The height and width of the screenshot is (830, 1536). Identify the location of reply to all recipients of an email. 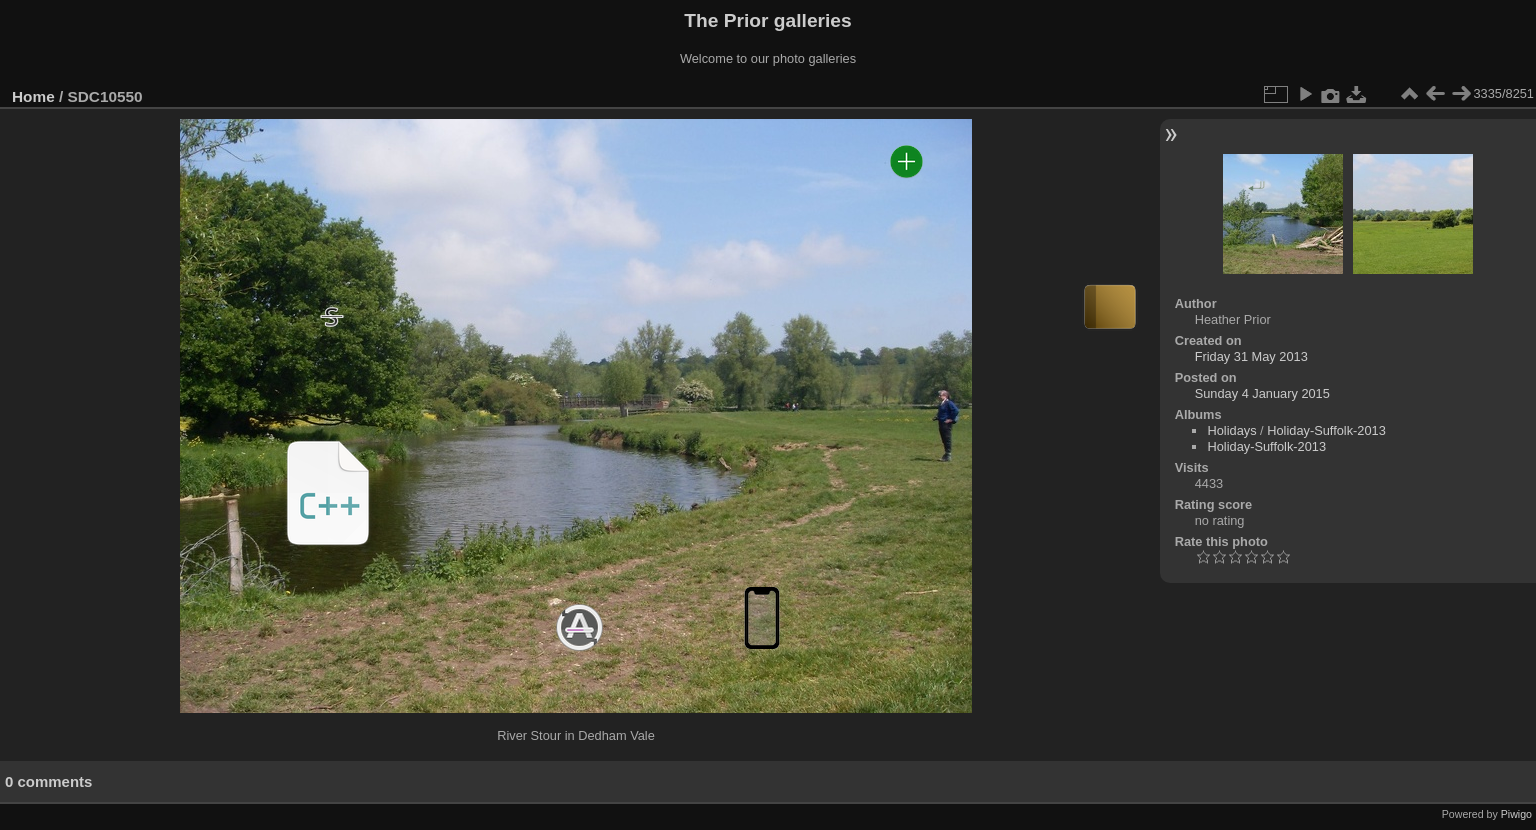
(1256, 185).